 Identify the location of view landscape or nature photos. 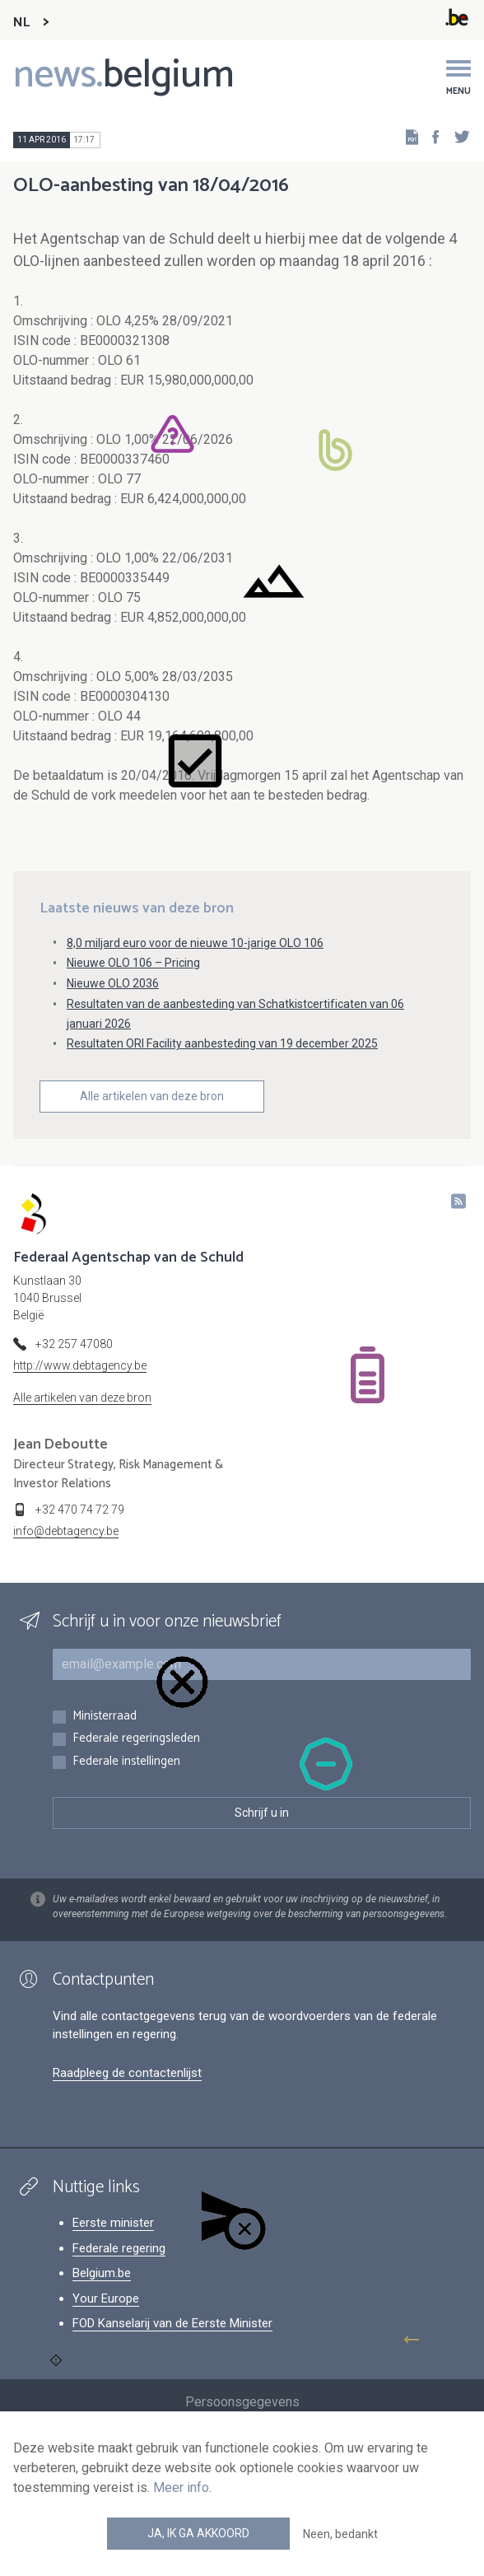
(273, 581).